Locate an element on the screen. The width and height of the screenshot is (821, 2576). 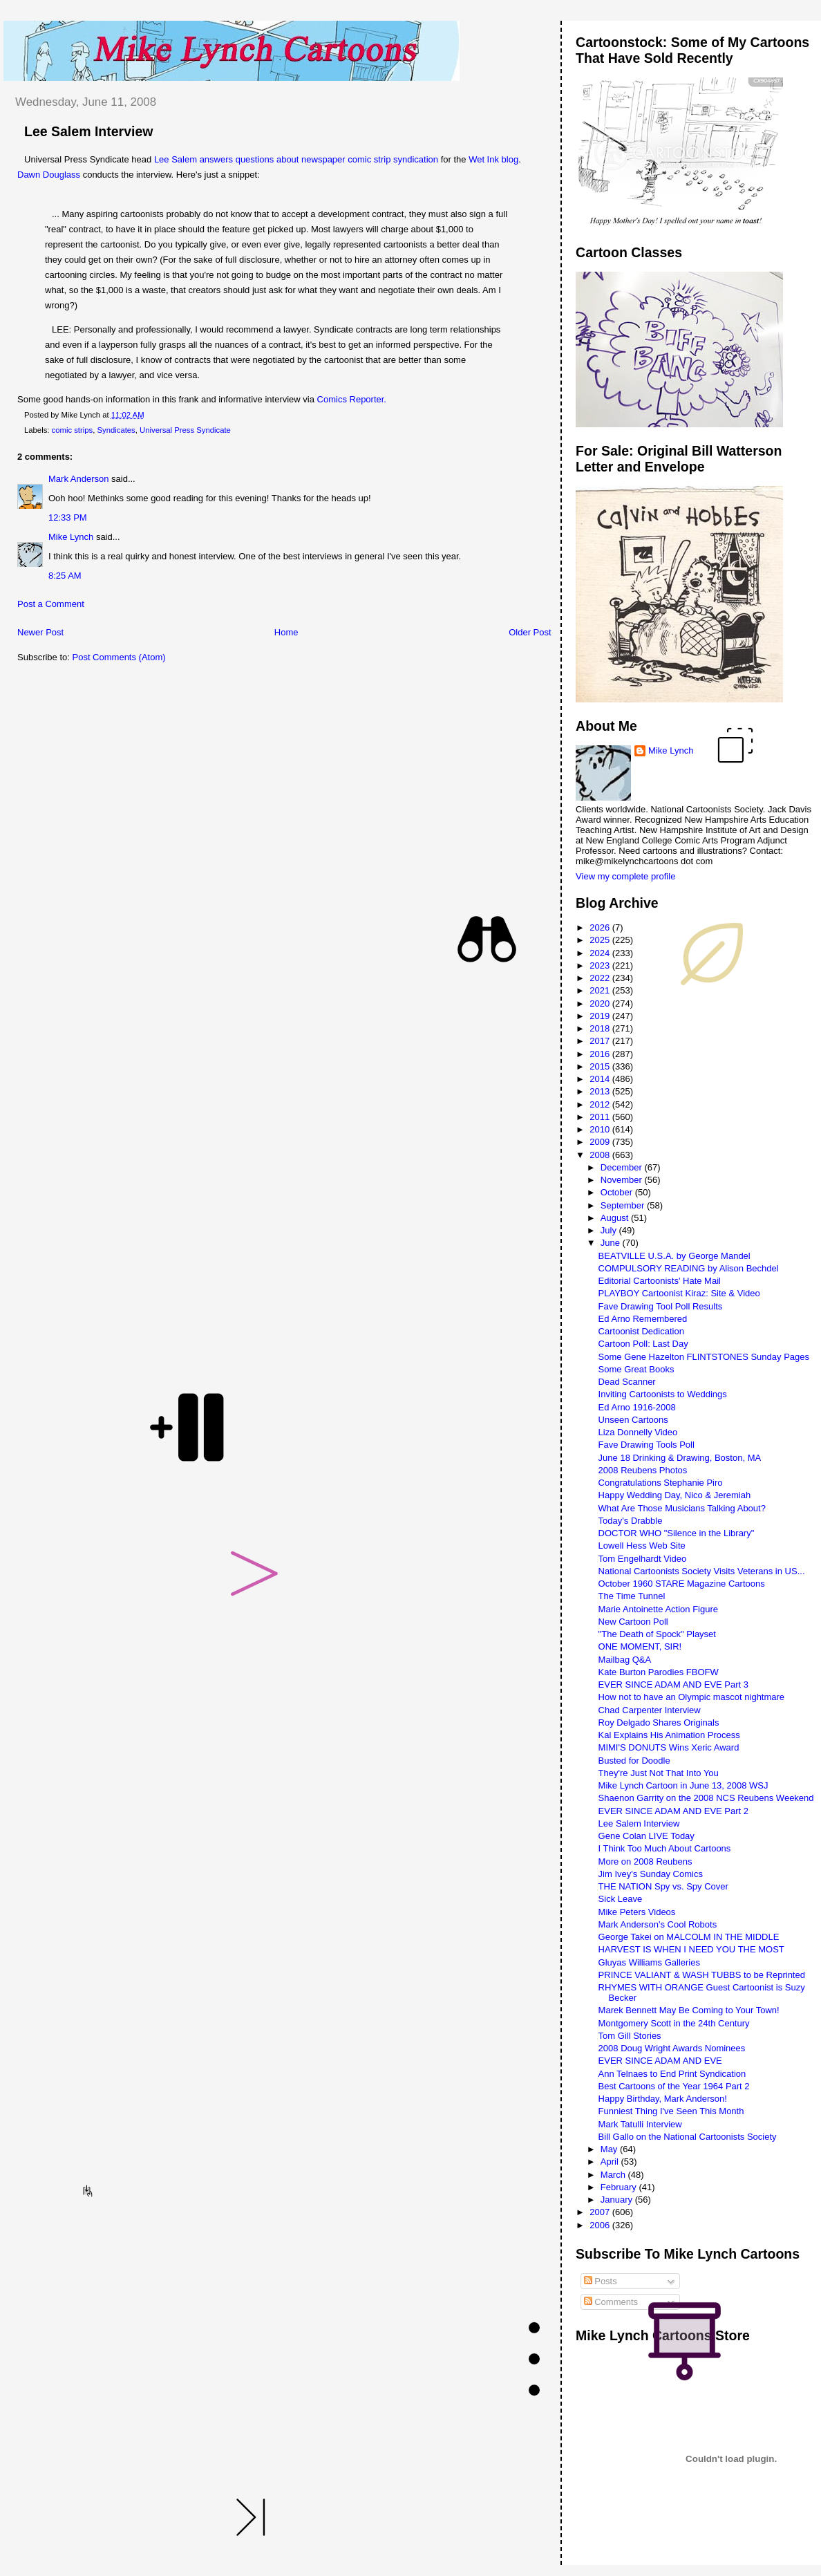
start a presentation is located at coordinates (684, 2335).